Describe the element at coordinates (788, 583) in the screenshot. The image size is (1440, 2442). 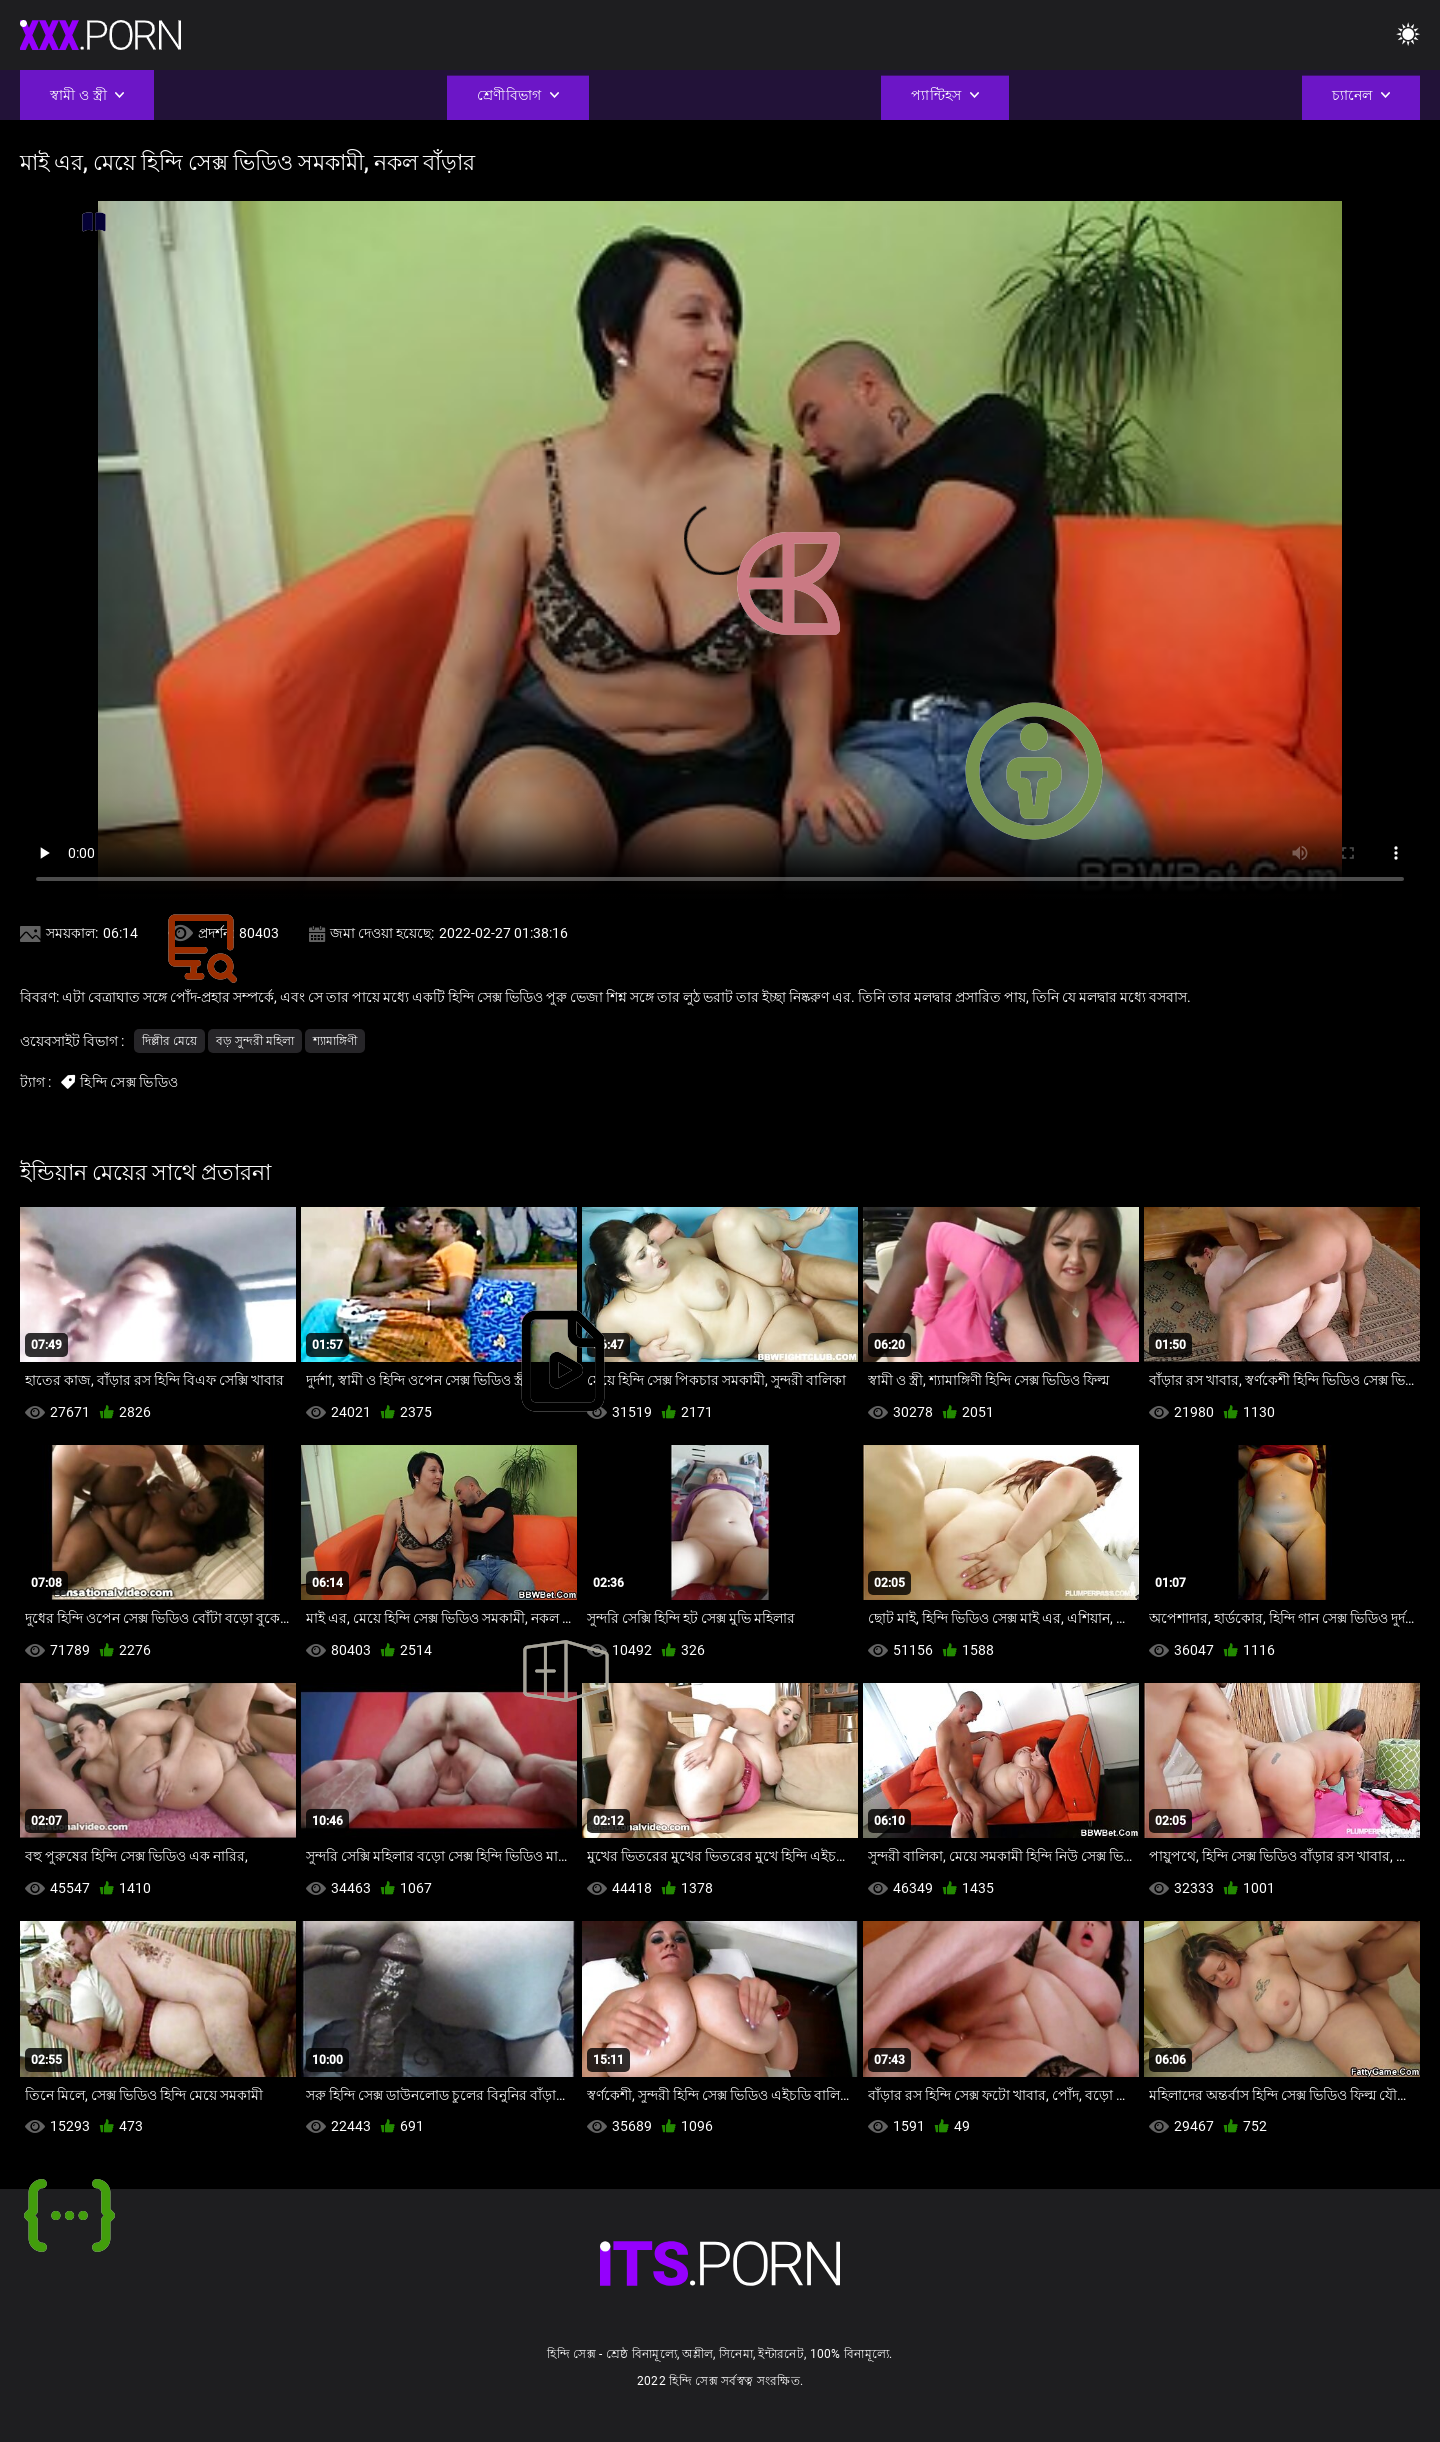
I see `open Craft app` at that location.